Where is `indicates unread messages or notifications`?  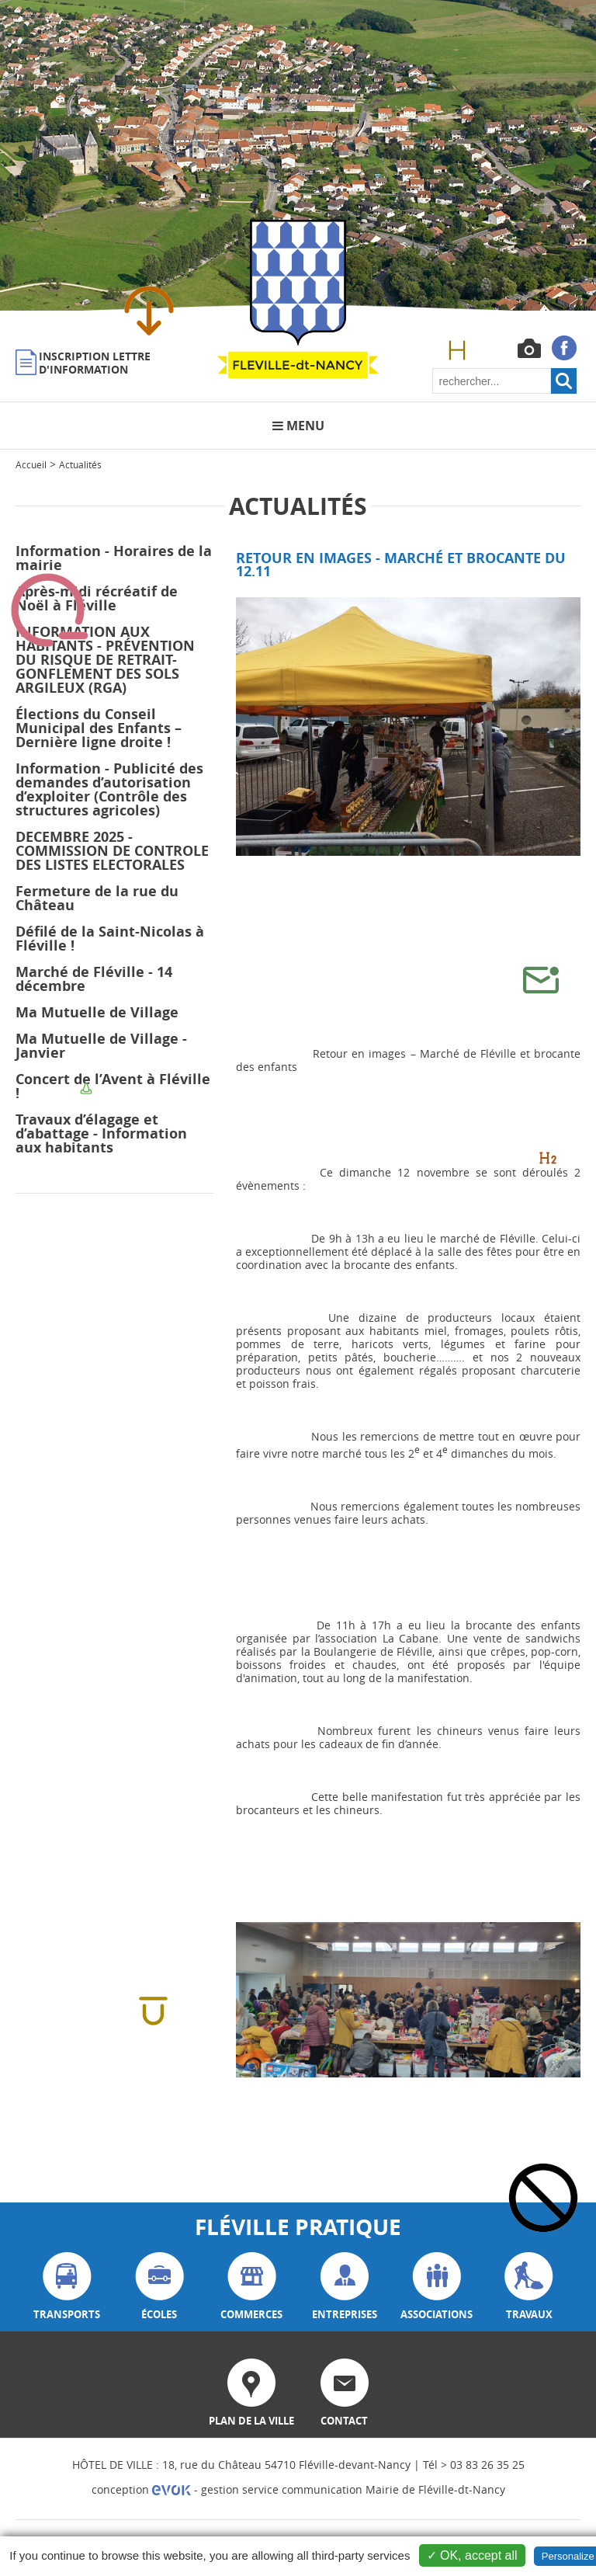 indicates unread messages or notifications is located at coordinates (541, 980).